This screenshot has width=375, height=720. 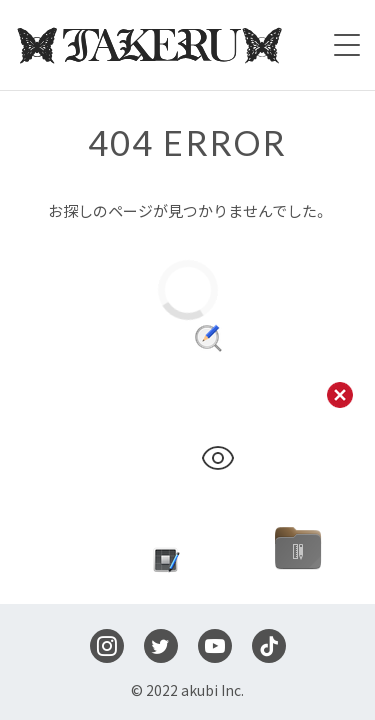 I want to click on access display settings, so click(x=218, y=458).